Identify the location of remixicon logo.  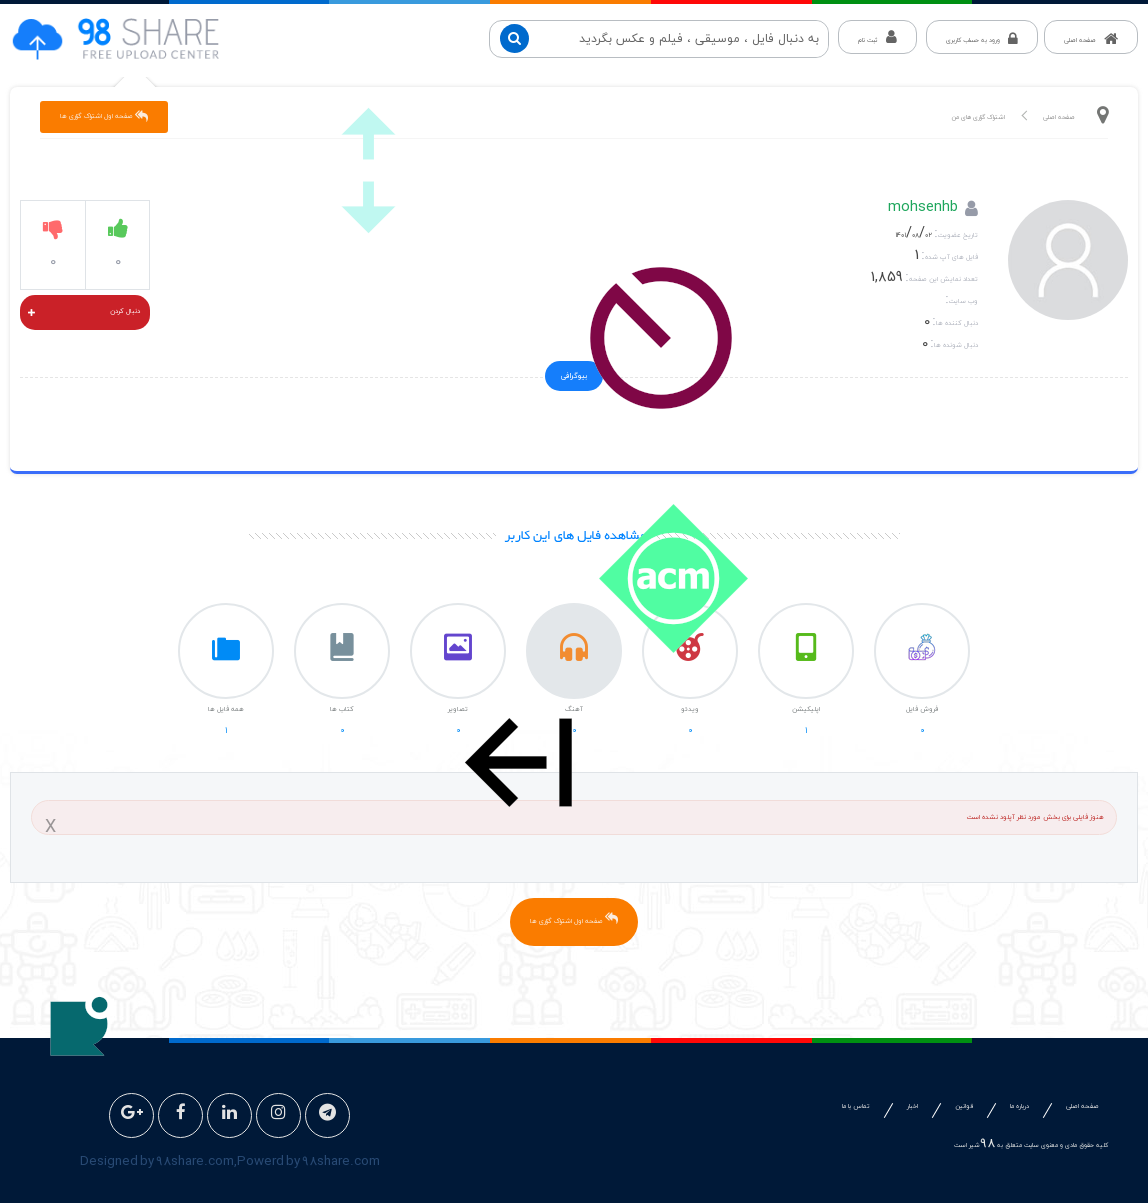
(79, 1027).